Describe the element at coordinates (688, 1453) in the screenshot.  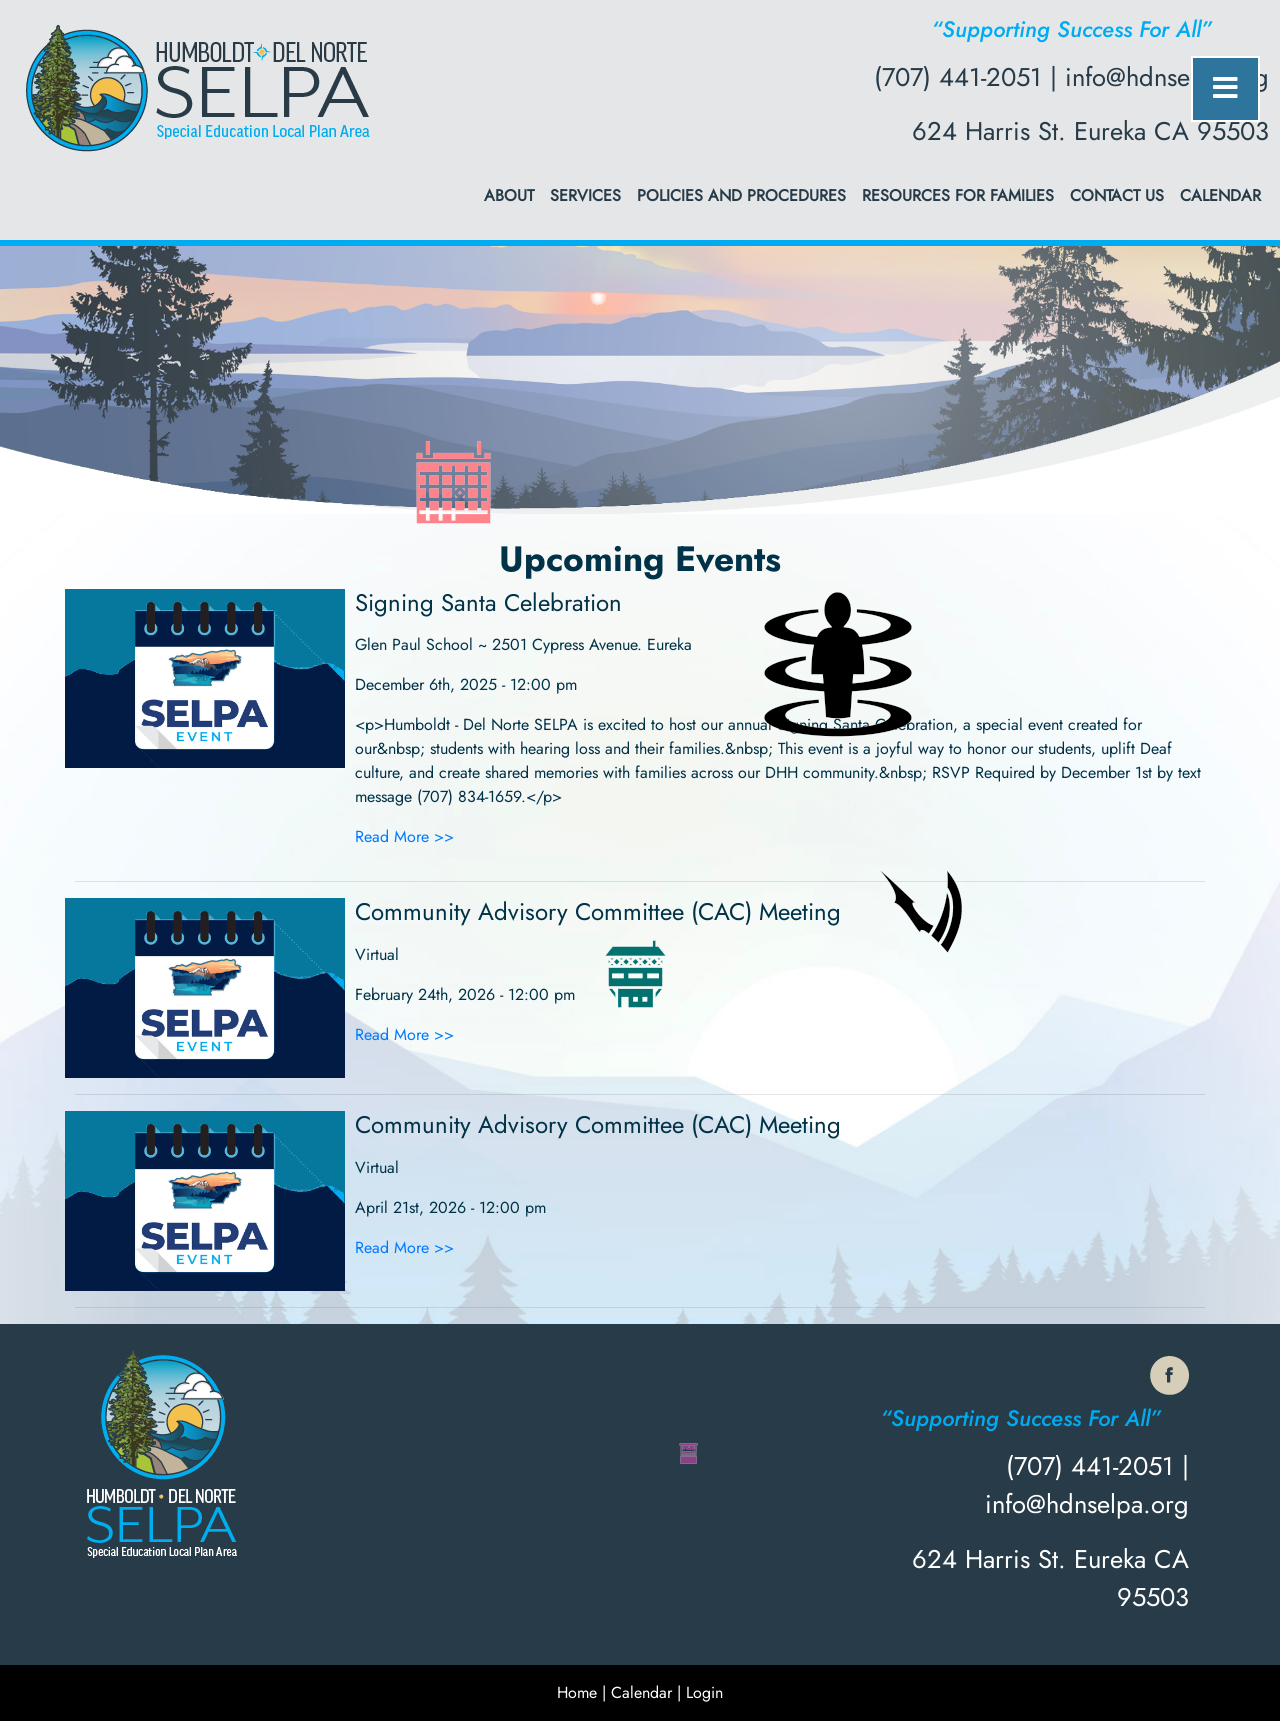
I see `access bunker or shelter location` at that location.